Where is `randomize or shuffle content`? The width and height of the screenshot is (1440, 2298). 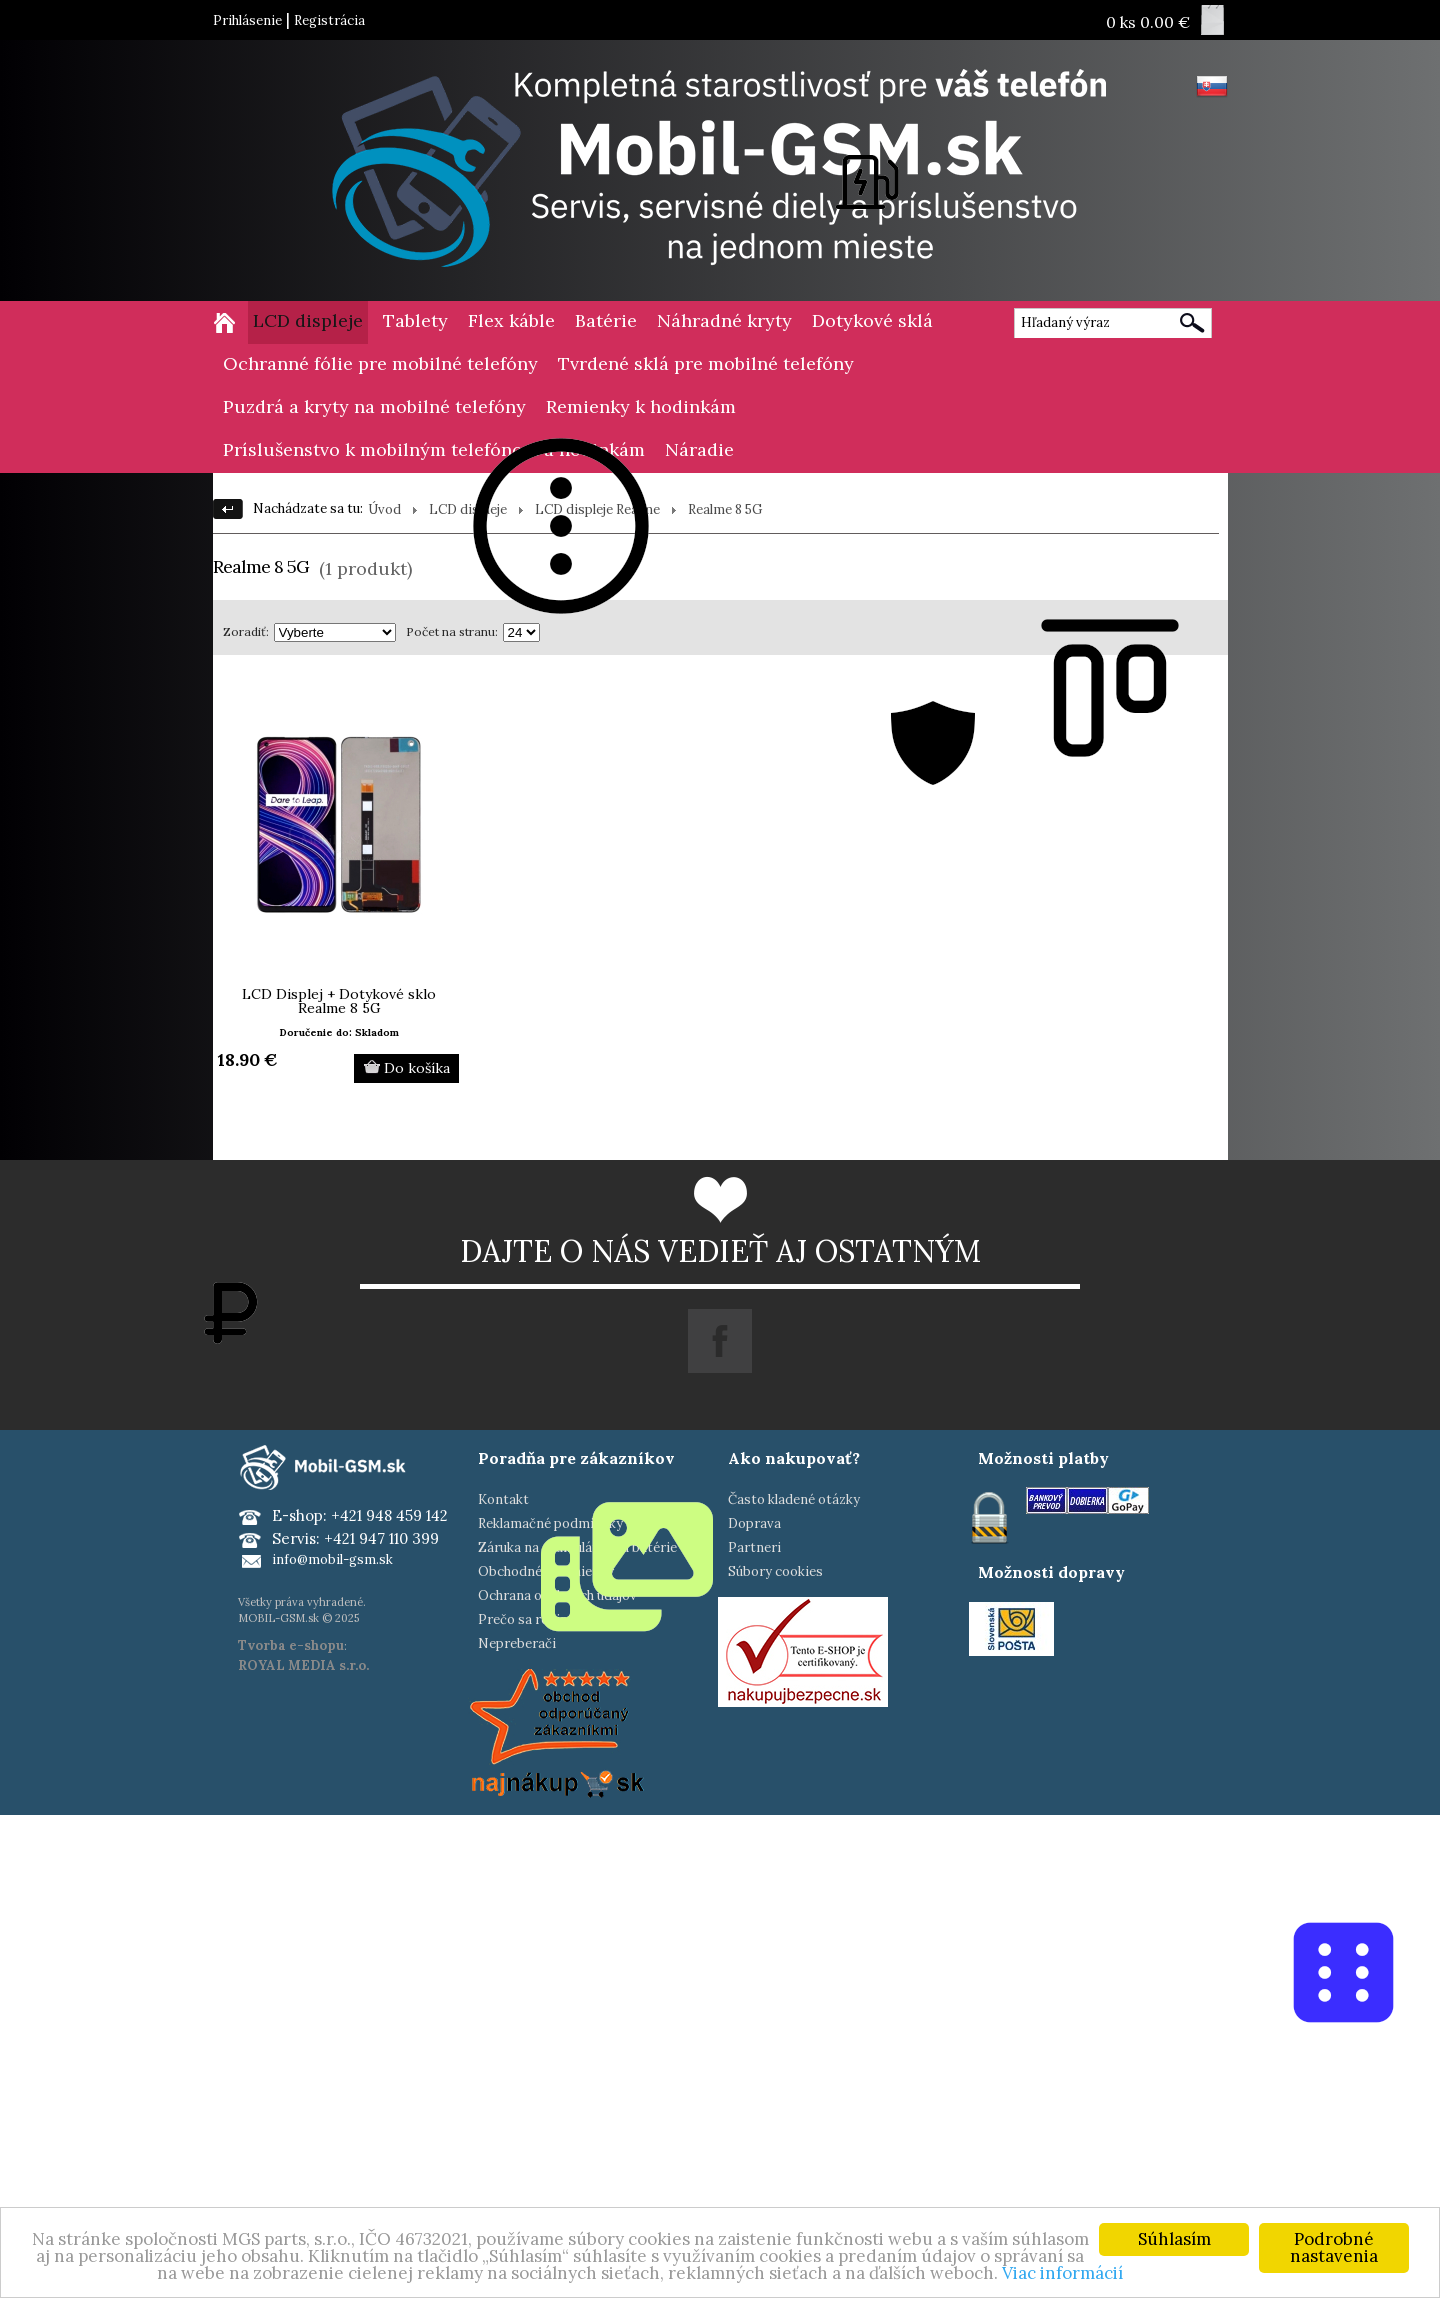
randomize or shuffle content is located at coordinates (1343, 1972).